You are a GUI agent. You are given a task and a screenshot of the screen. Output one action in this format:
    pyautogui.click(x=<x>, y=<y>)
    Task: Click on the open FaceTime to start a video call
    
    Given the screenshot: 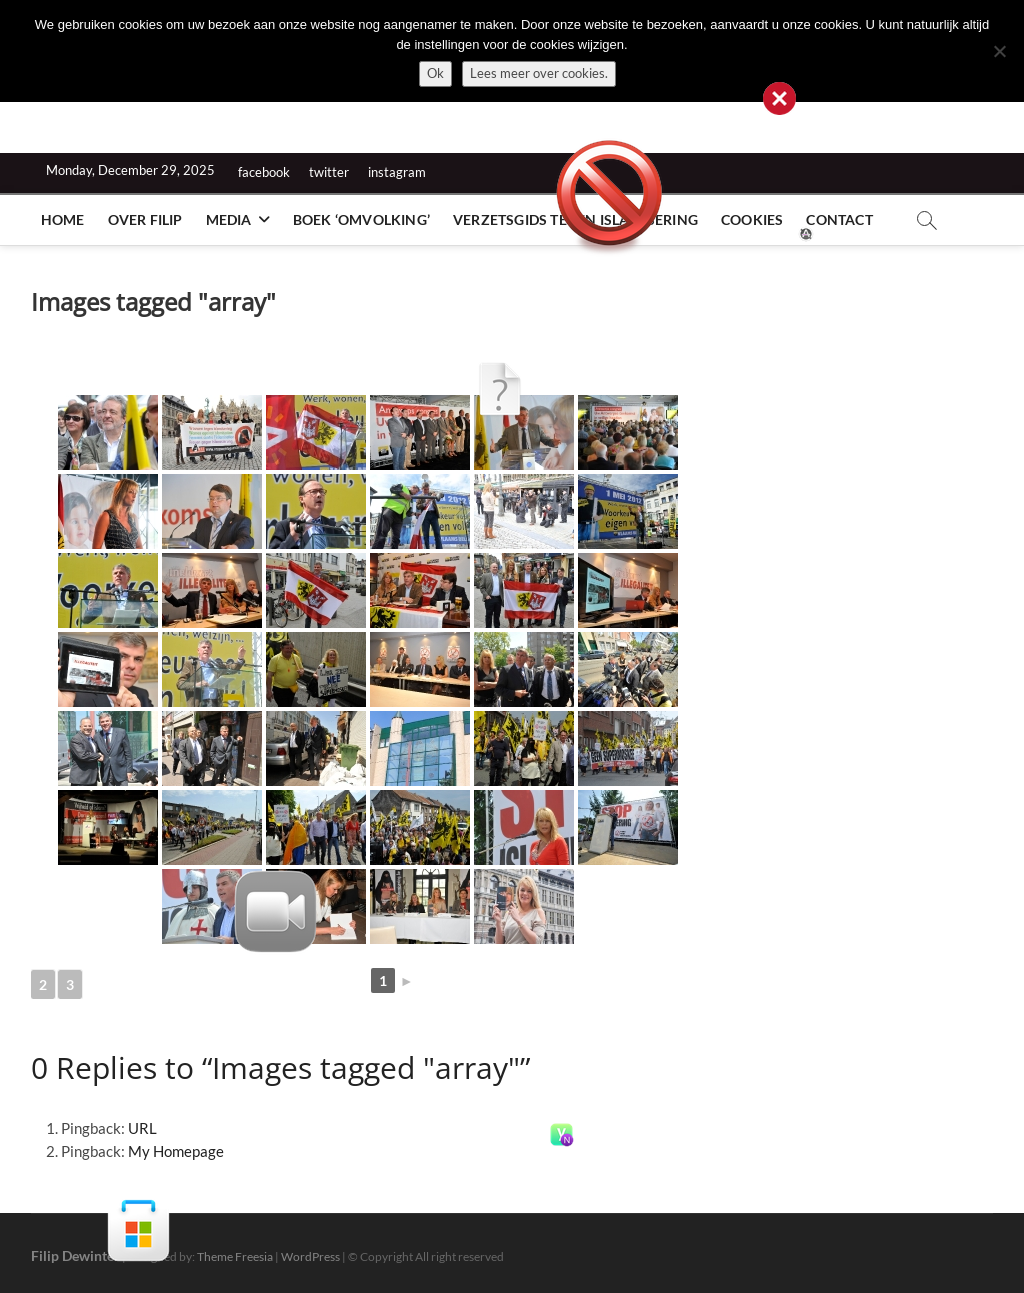 What is the action you would take?
    pyautogui.click(x=275, y=911)
    